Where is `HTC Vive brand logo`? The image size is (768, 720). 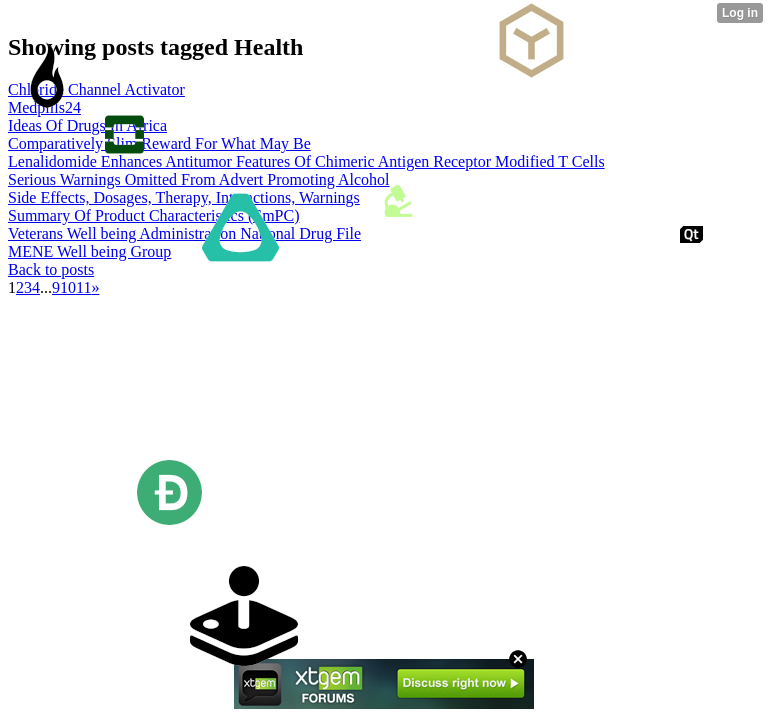
HTC Vive brand logo is located at coordinates (240, 227).